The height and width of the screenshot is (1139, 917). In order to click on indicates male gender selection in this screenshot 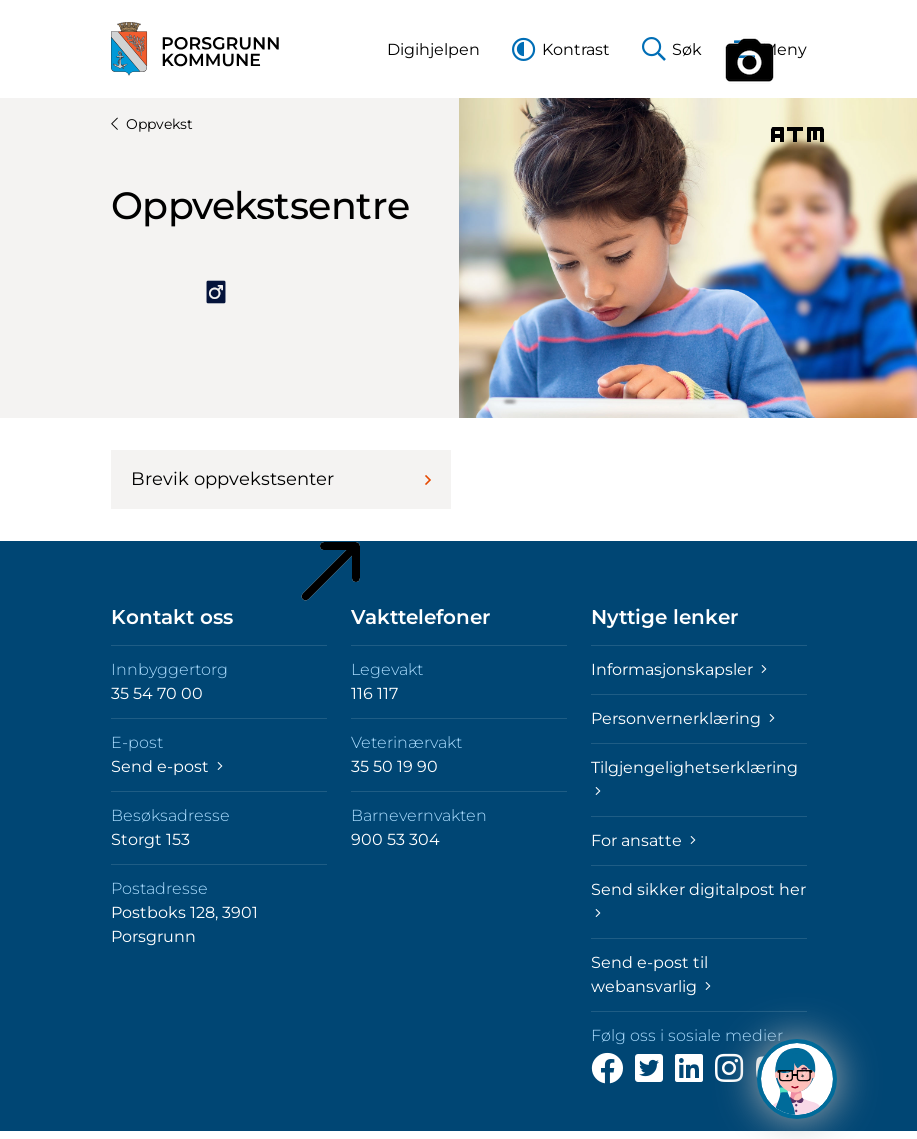, I will do `click(216, 292)`.